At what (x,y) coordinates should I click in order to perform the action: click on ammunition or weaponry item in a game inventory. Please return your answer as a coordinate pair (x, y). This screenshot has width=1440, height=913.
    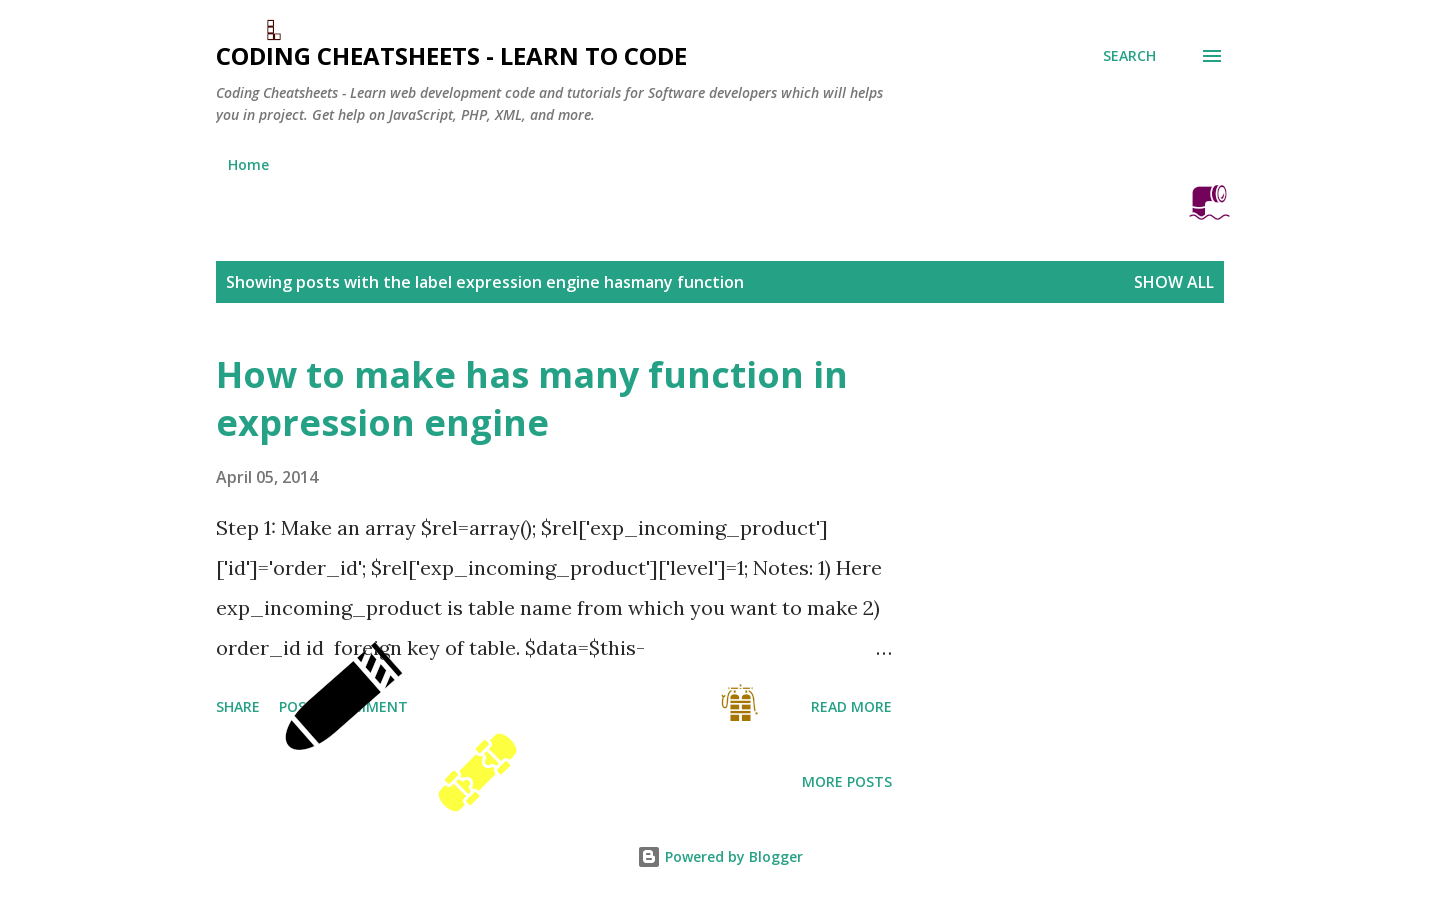
    Looking at the image, I should click on (344, 696).